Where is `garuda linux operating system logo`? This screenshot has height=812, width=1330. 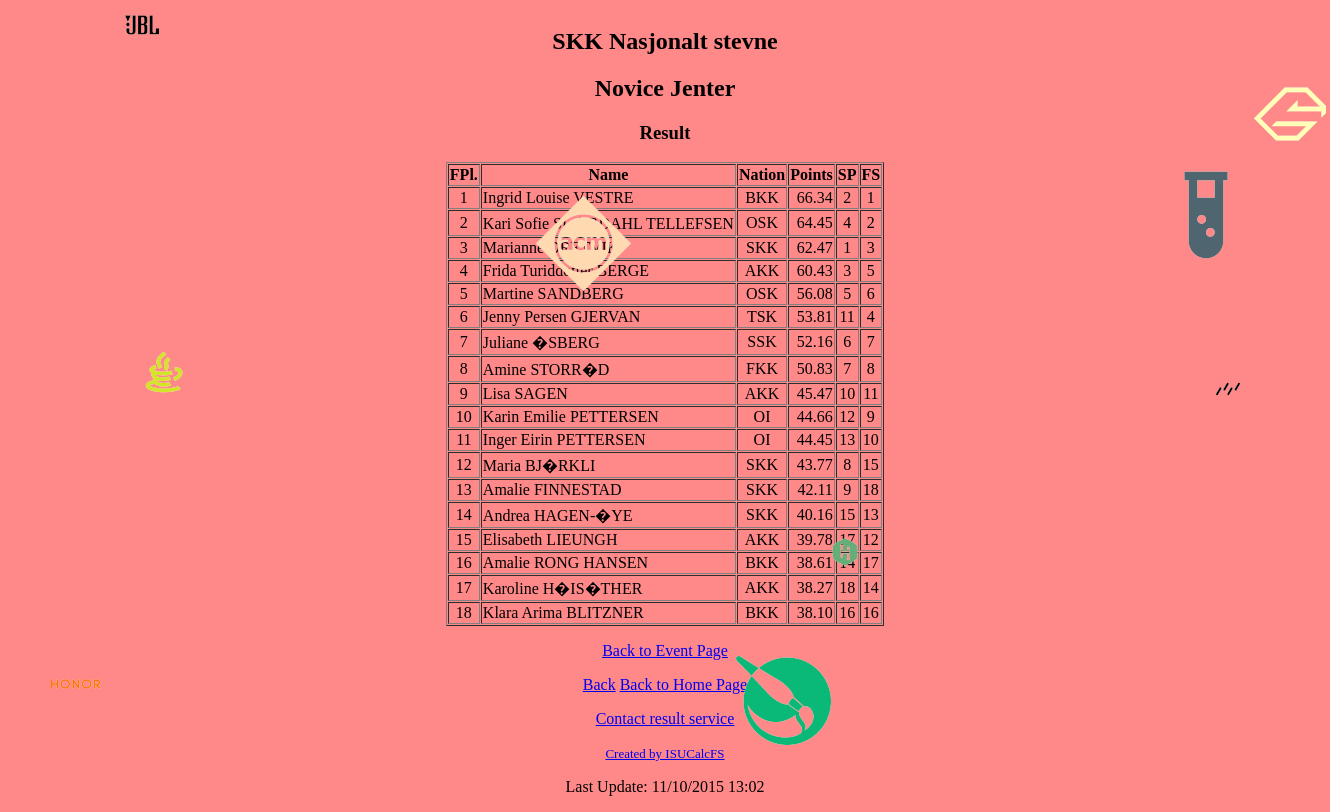 garuda linux operating system logo is located at coordinates (1290, 114).